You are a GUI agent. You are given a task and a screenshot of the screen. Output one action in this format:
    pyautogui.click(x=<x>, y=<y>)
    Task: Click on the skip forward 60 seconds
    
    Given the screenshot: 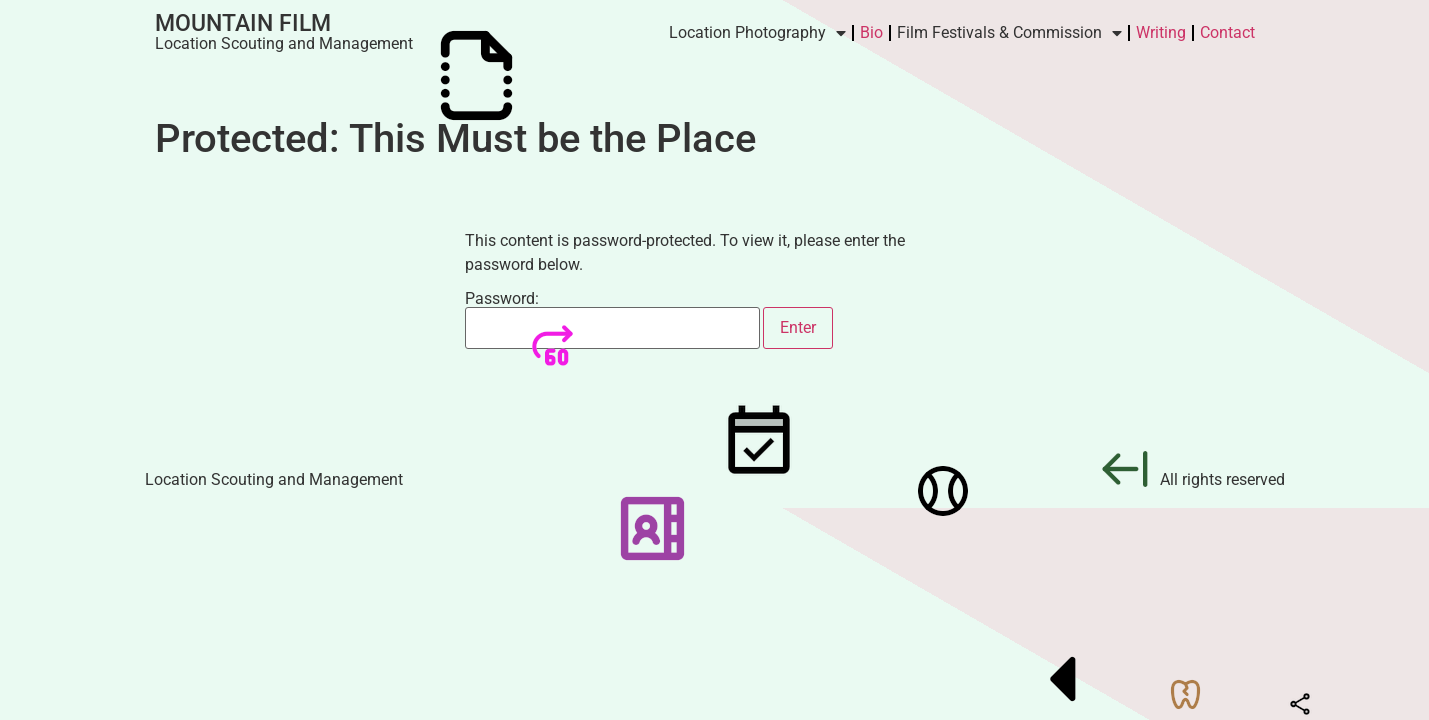 What is the action you would take?
    pyautogui.click(x=553, y=346)
    